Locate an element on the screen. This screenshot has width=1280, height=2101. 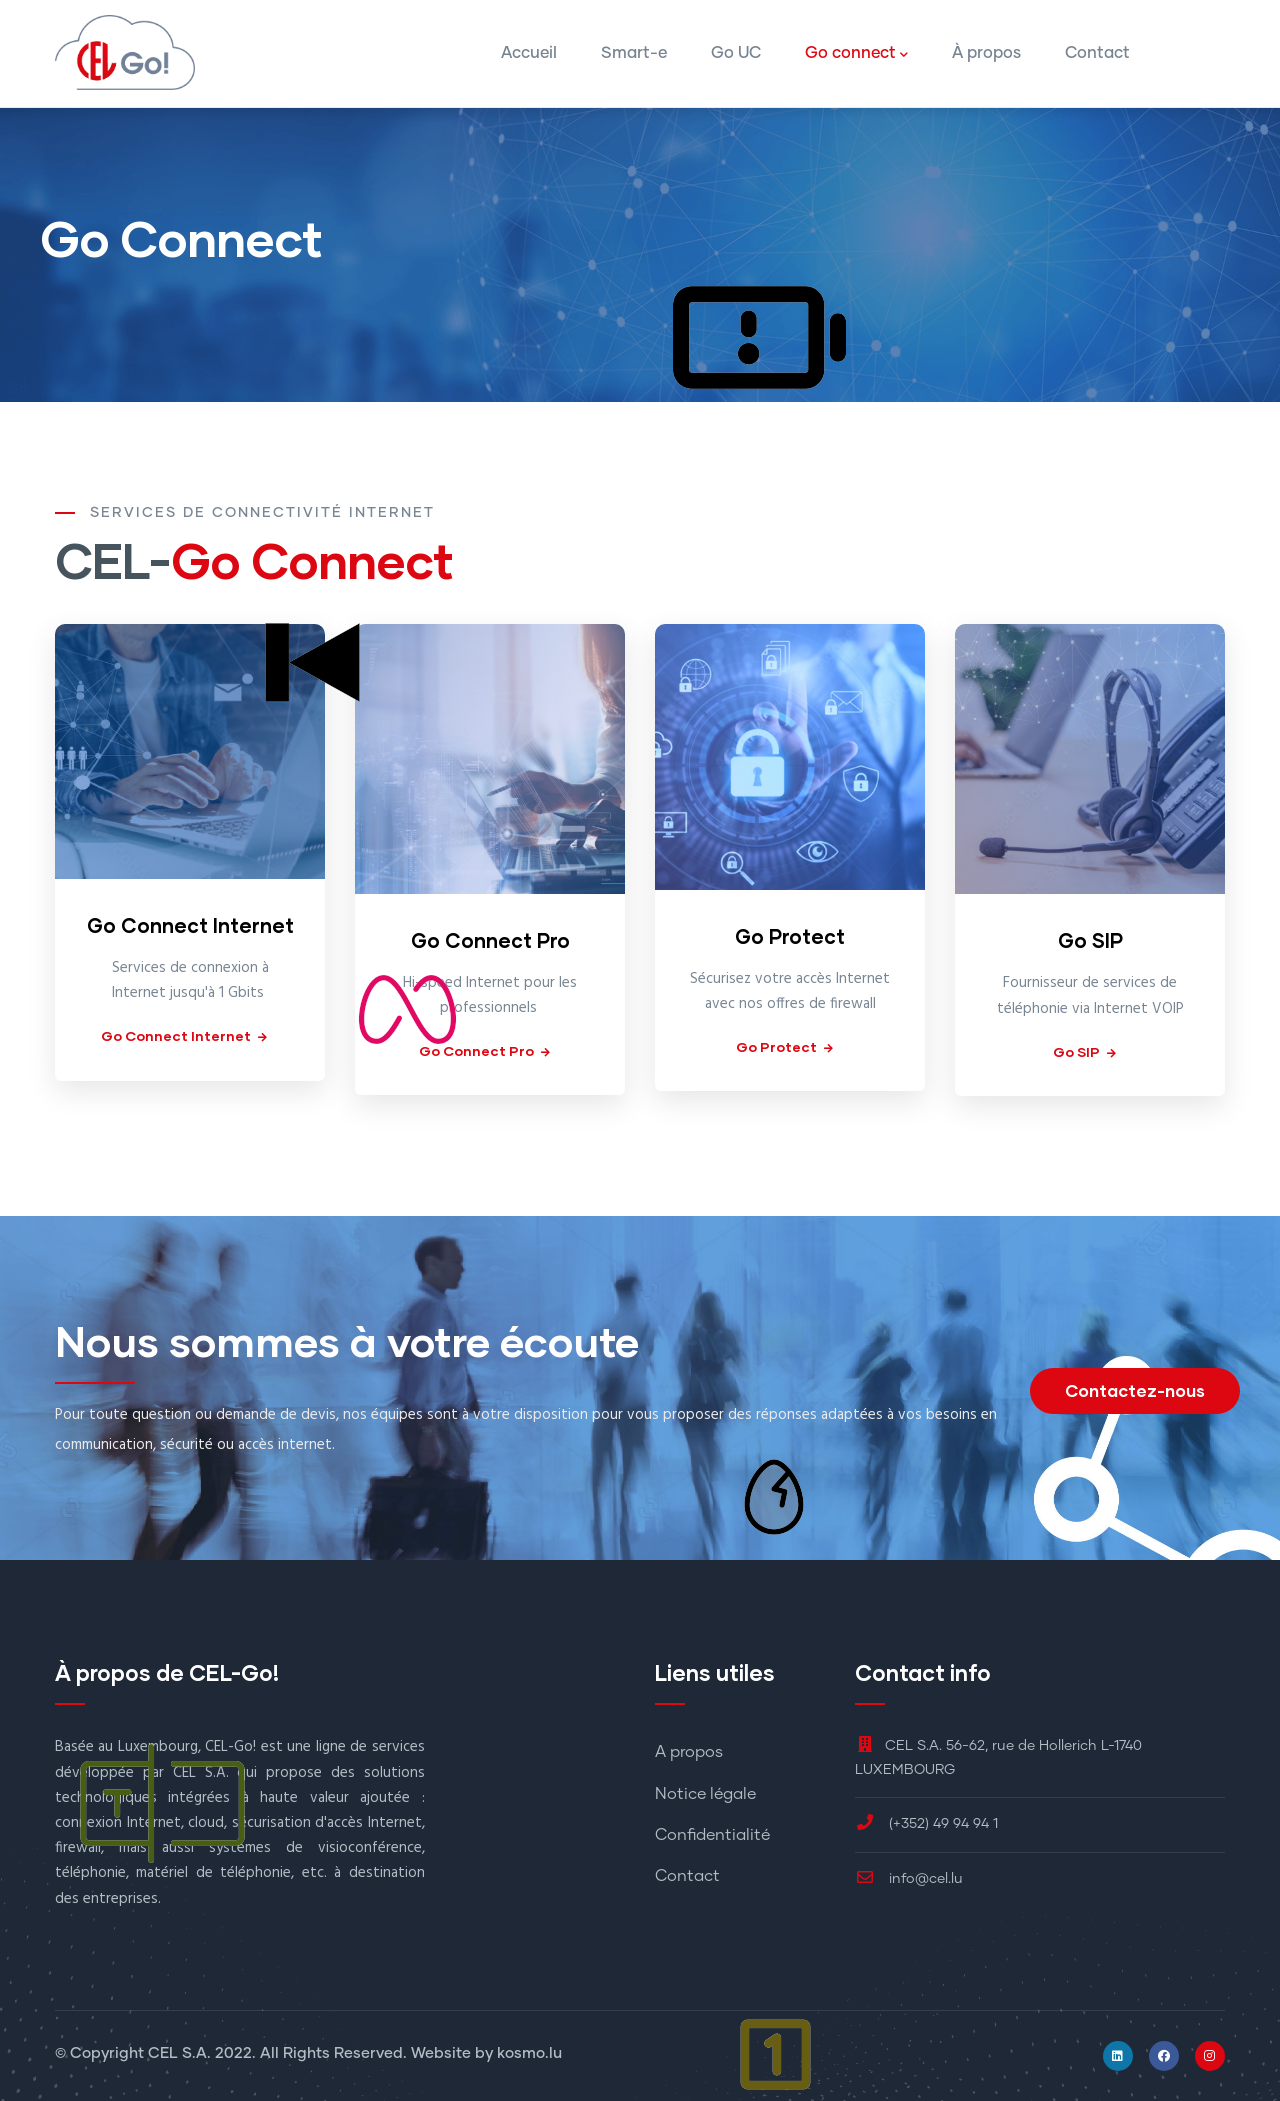
indicates first step in a sequence or process is located at coordinates (775, 2054).